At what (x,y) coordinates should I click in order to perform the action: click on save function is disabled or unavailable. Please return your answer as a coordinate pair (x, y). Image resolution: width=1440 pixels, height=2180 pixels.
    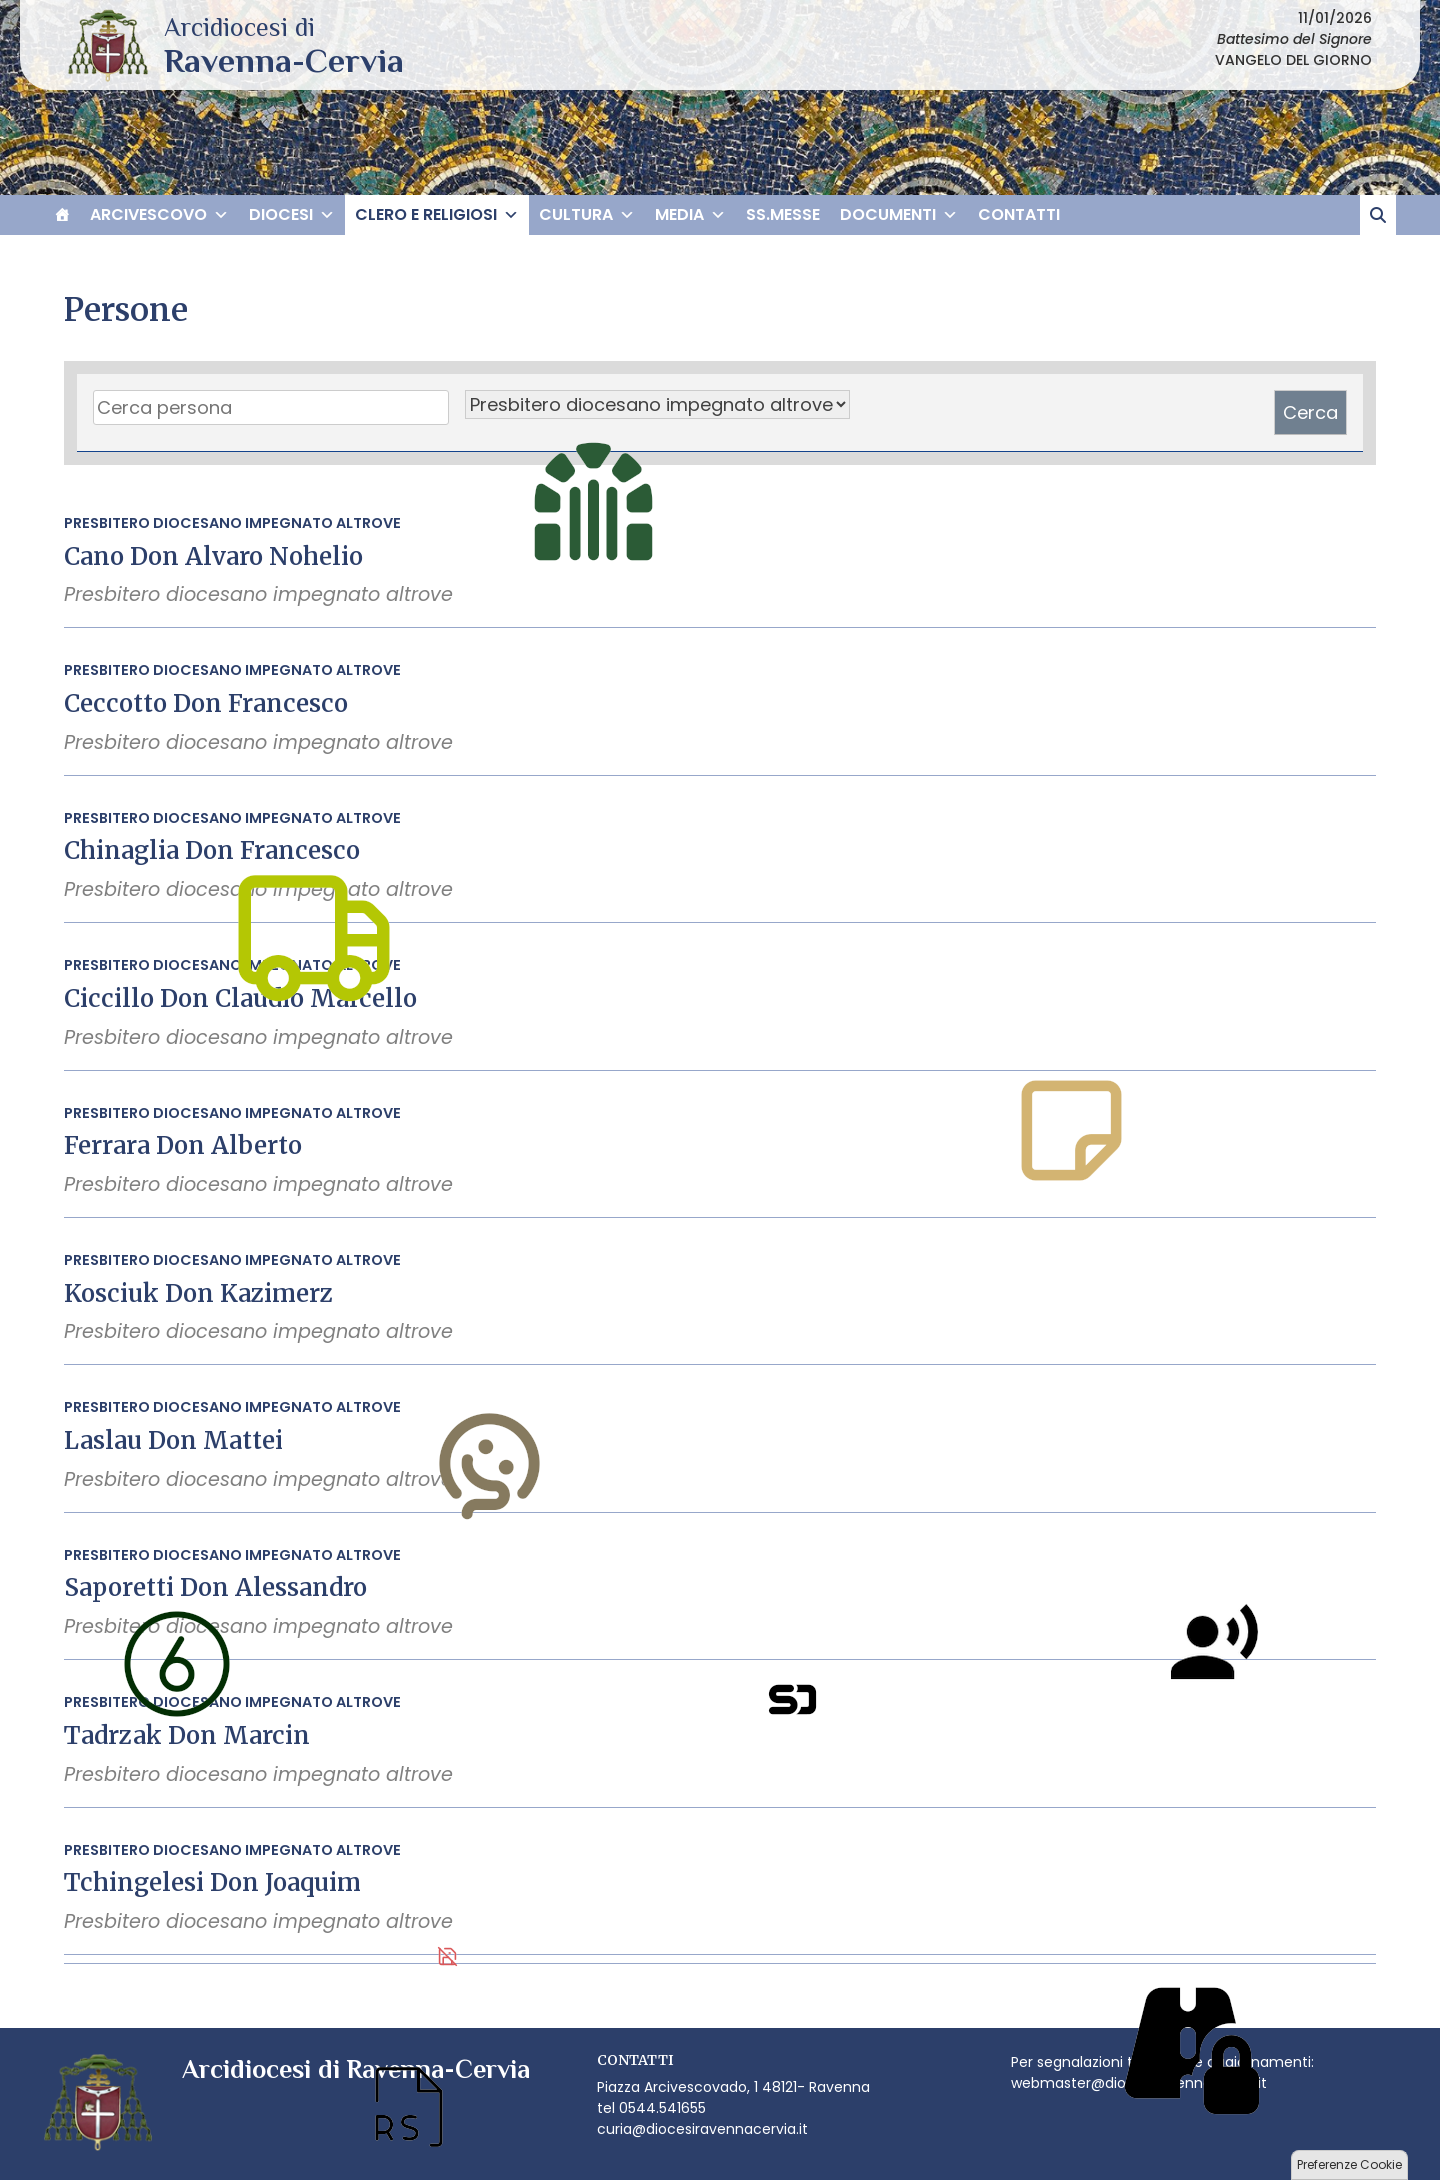
    Looking at the image, I should click on (447, 1956).